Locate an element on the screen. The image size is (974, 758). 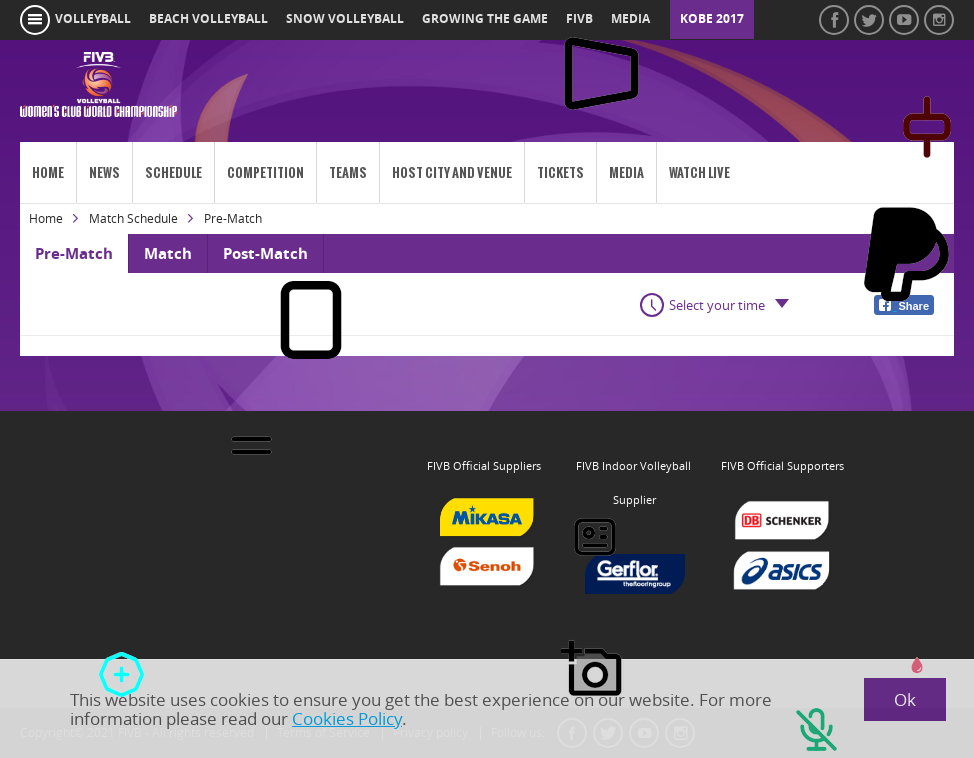
add a new item or element is located at coordinates (121, 674).